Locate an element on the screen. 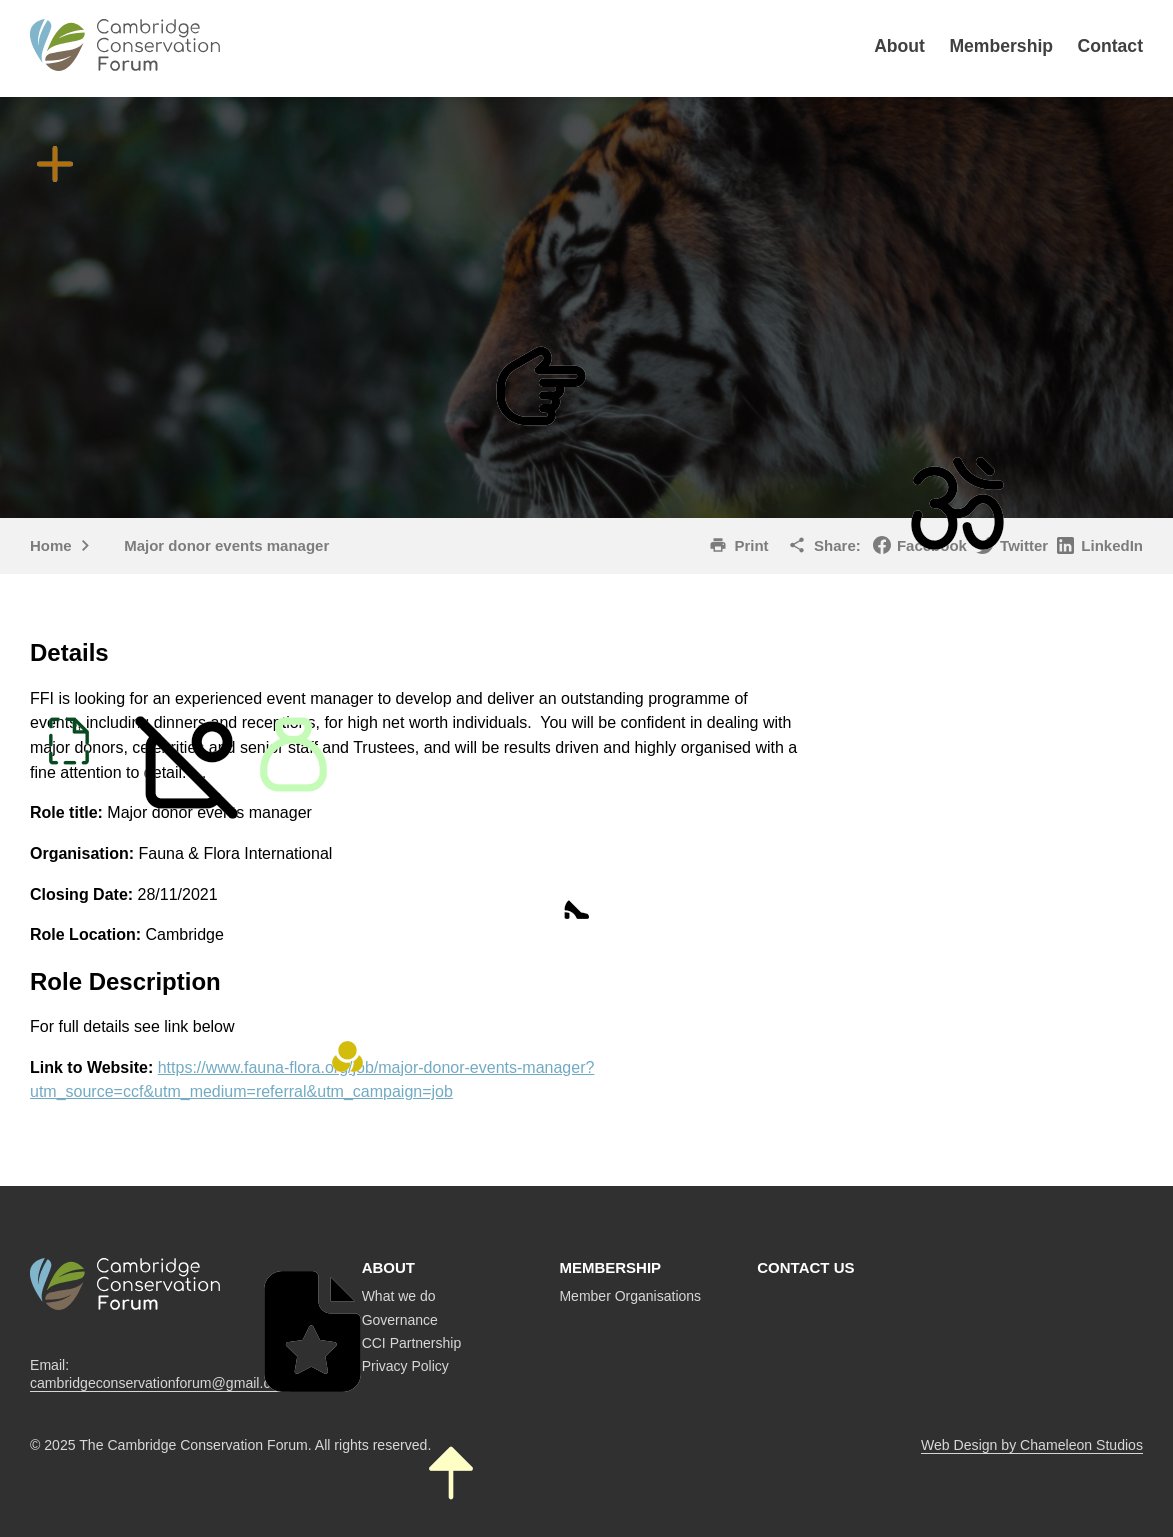 The width and height of the screenshot is (1173, 1537). view starred or favorite files is located at coordinates (312, 1331).